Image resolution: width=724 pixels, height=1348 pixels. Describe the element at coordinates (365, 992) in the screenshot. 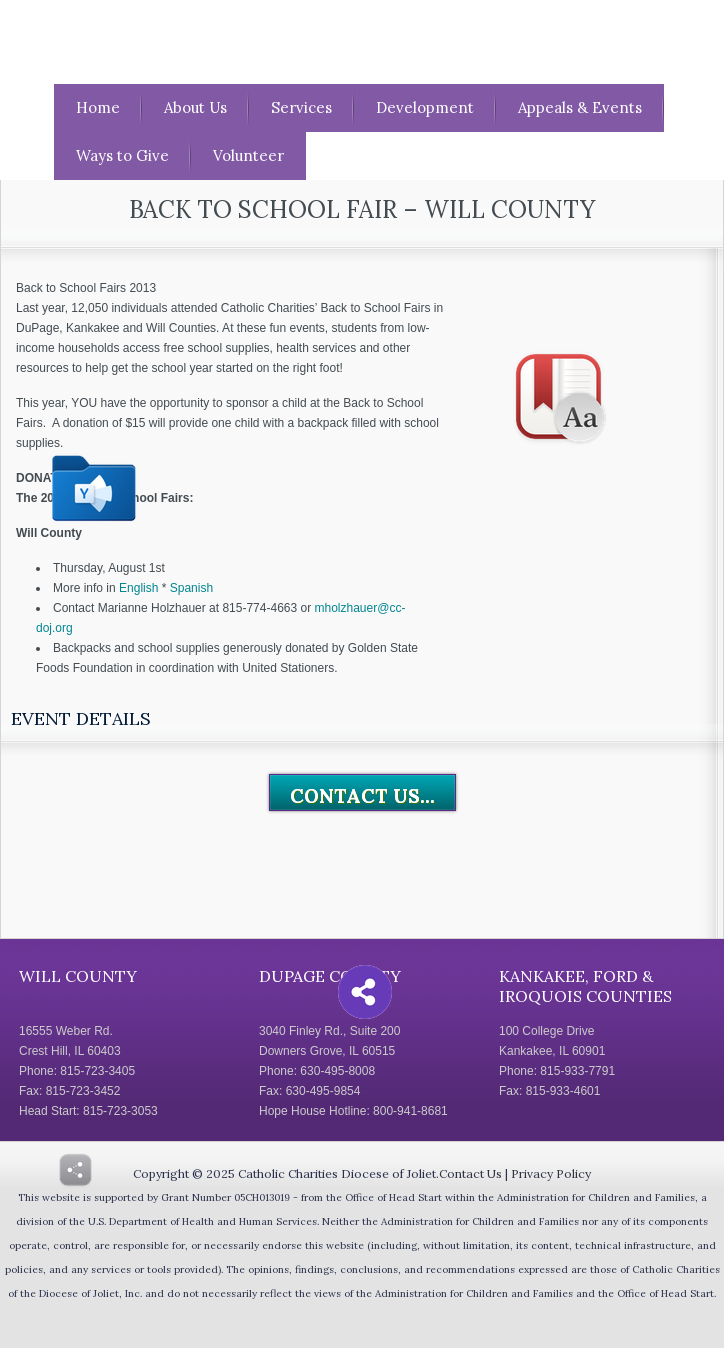

I see `indicates a shared file or folder` at that location.